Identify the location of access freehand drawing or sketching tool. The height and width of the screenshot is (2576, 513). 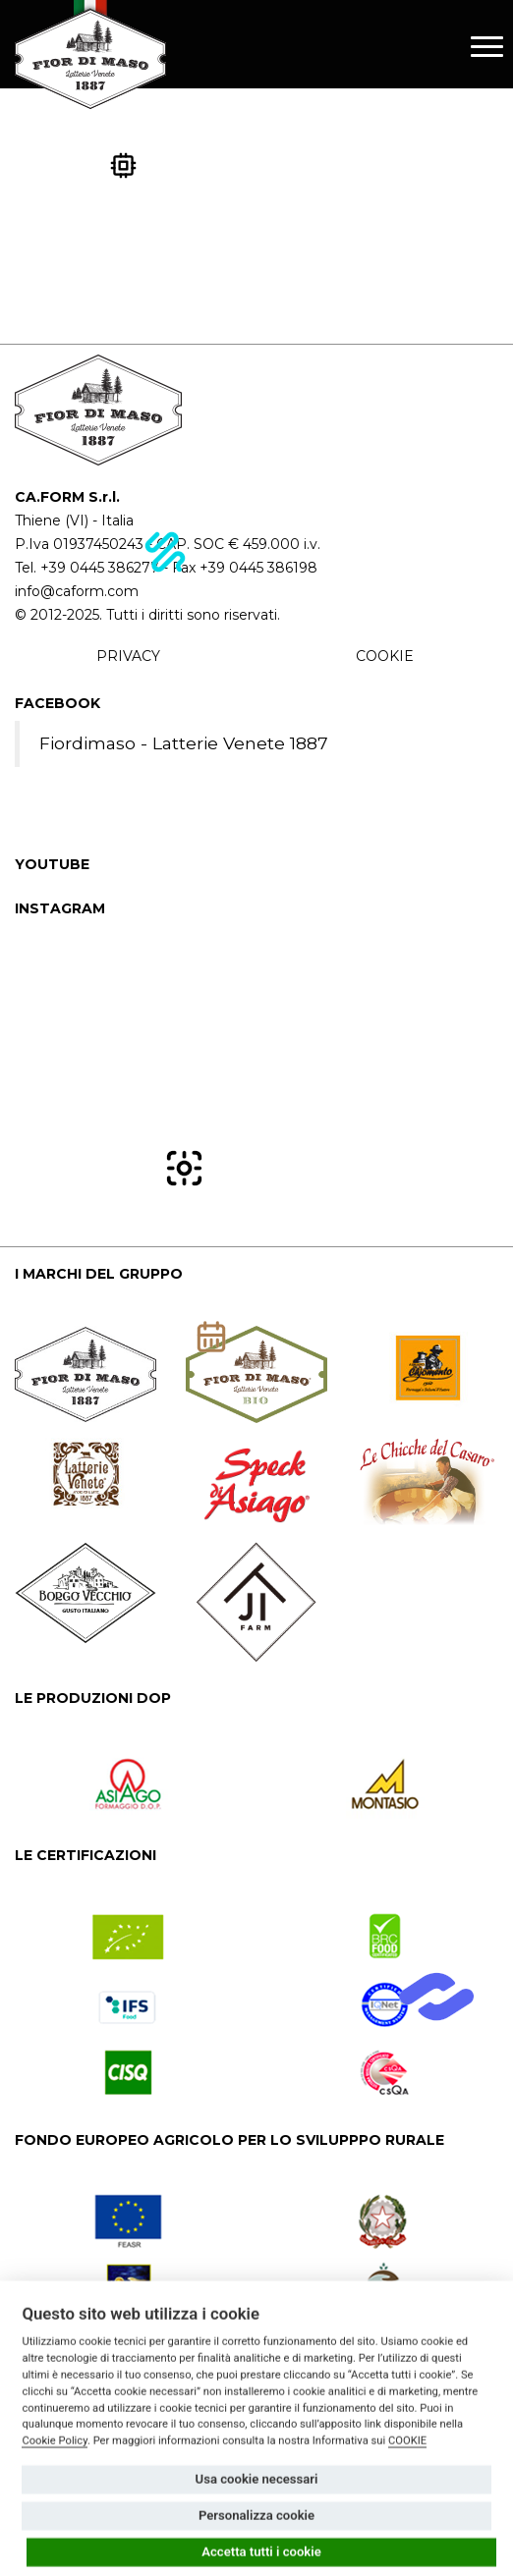
(165, 552).